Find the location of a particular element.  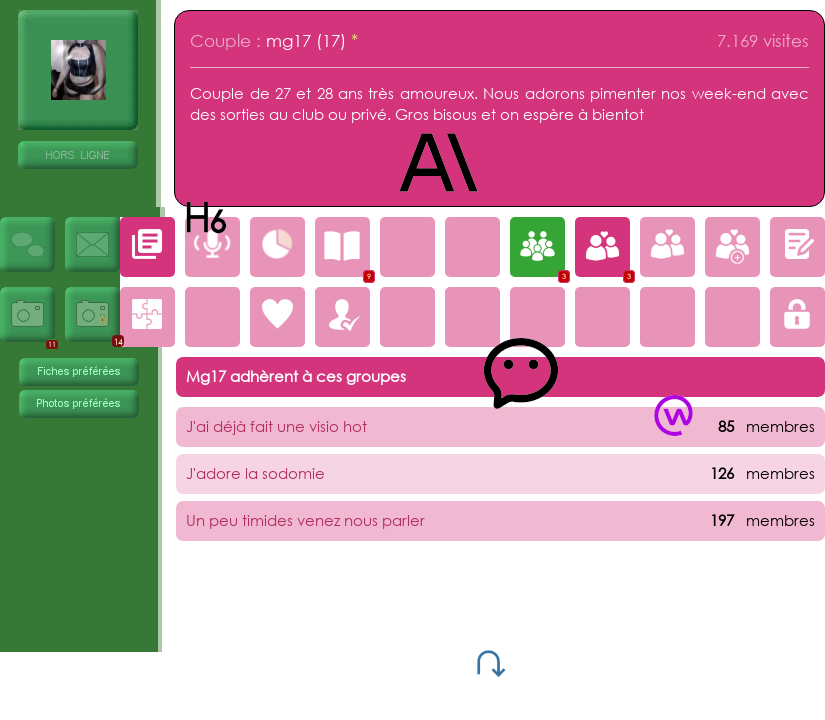

anthropic company logo is located at coordinates (438, 160).